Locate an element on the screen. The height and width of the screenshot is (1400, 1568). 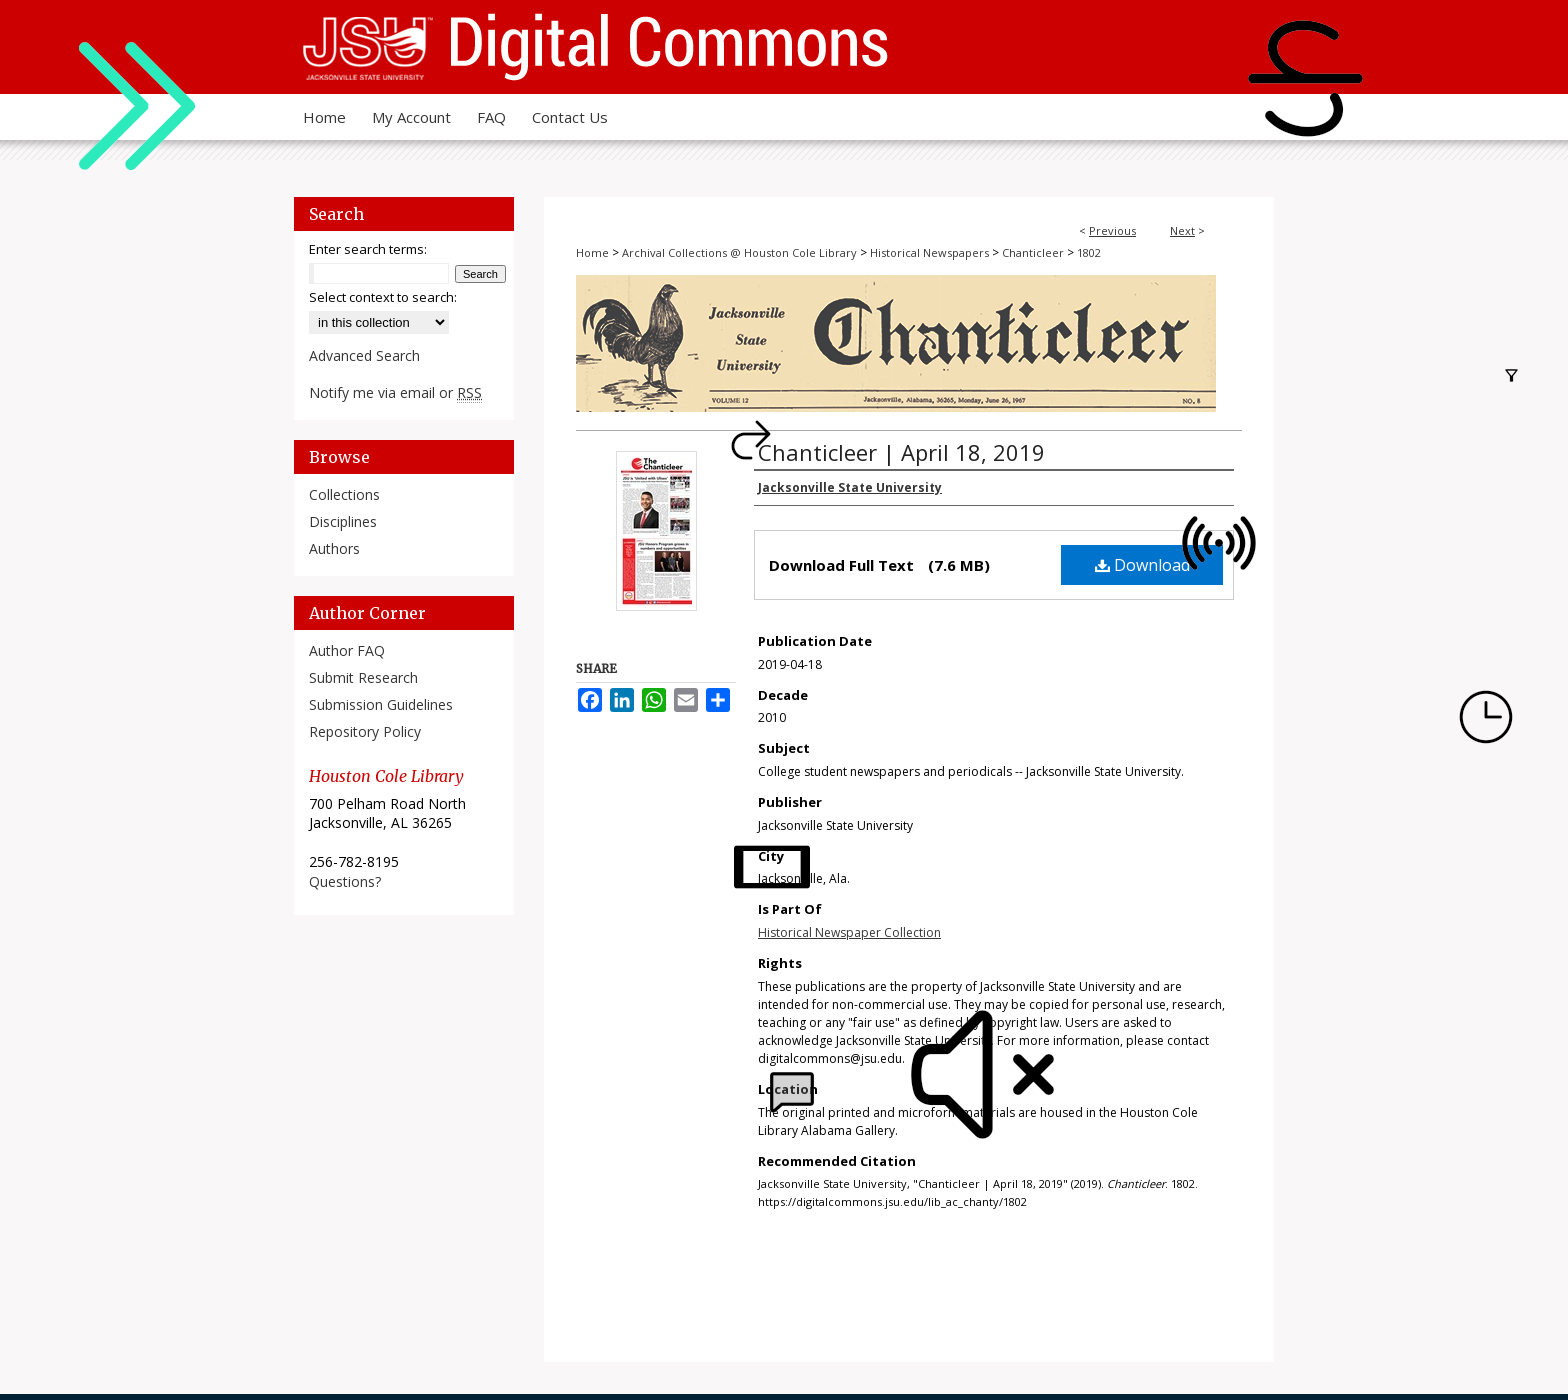
indicates wireless signal strength is located at coordinates (1219, 543).